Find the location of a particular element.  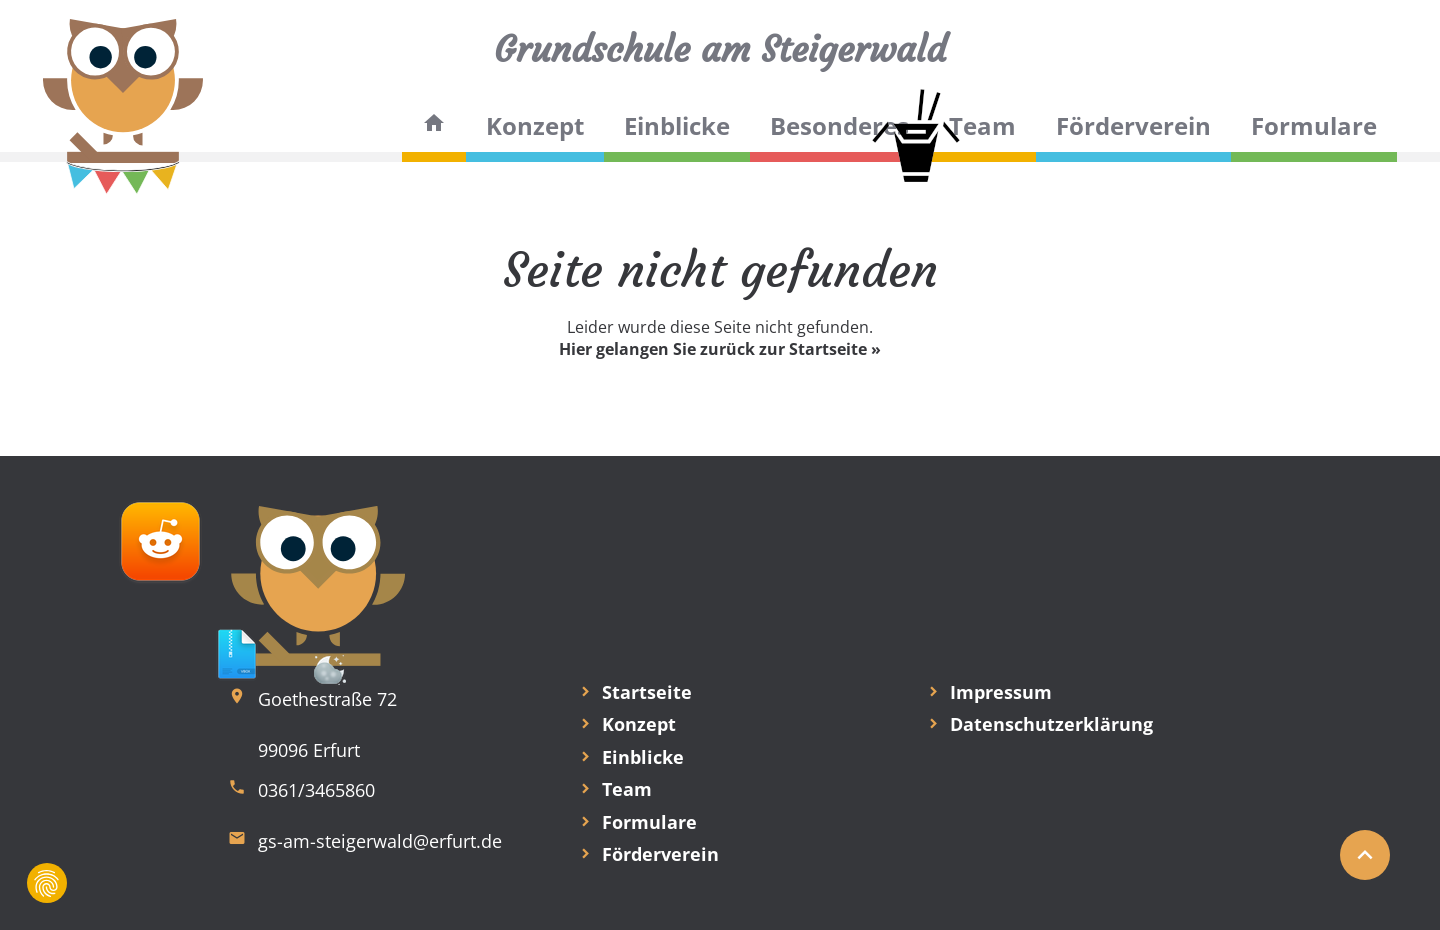

open the Reddit app is located at coordinates (160, 541).